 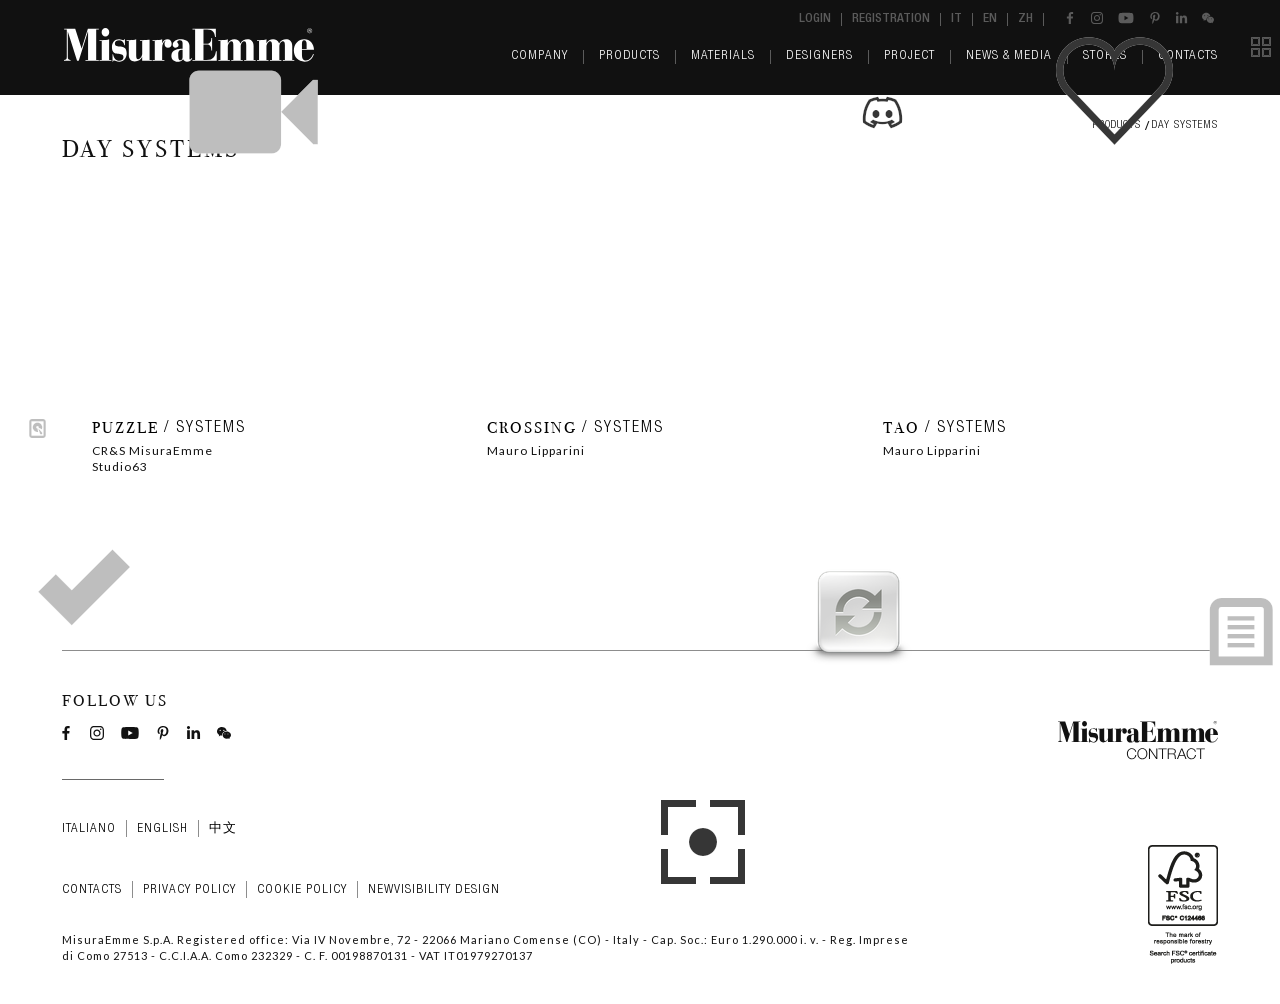 I want to click on access video files or library, so click(x=253, y=107).